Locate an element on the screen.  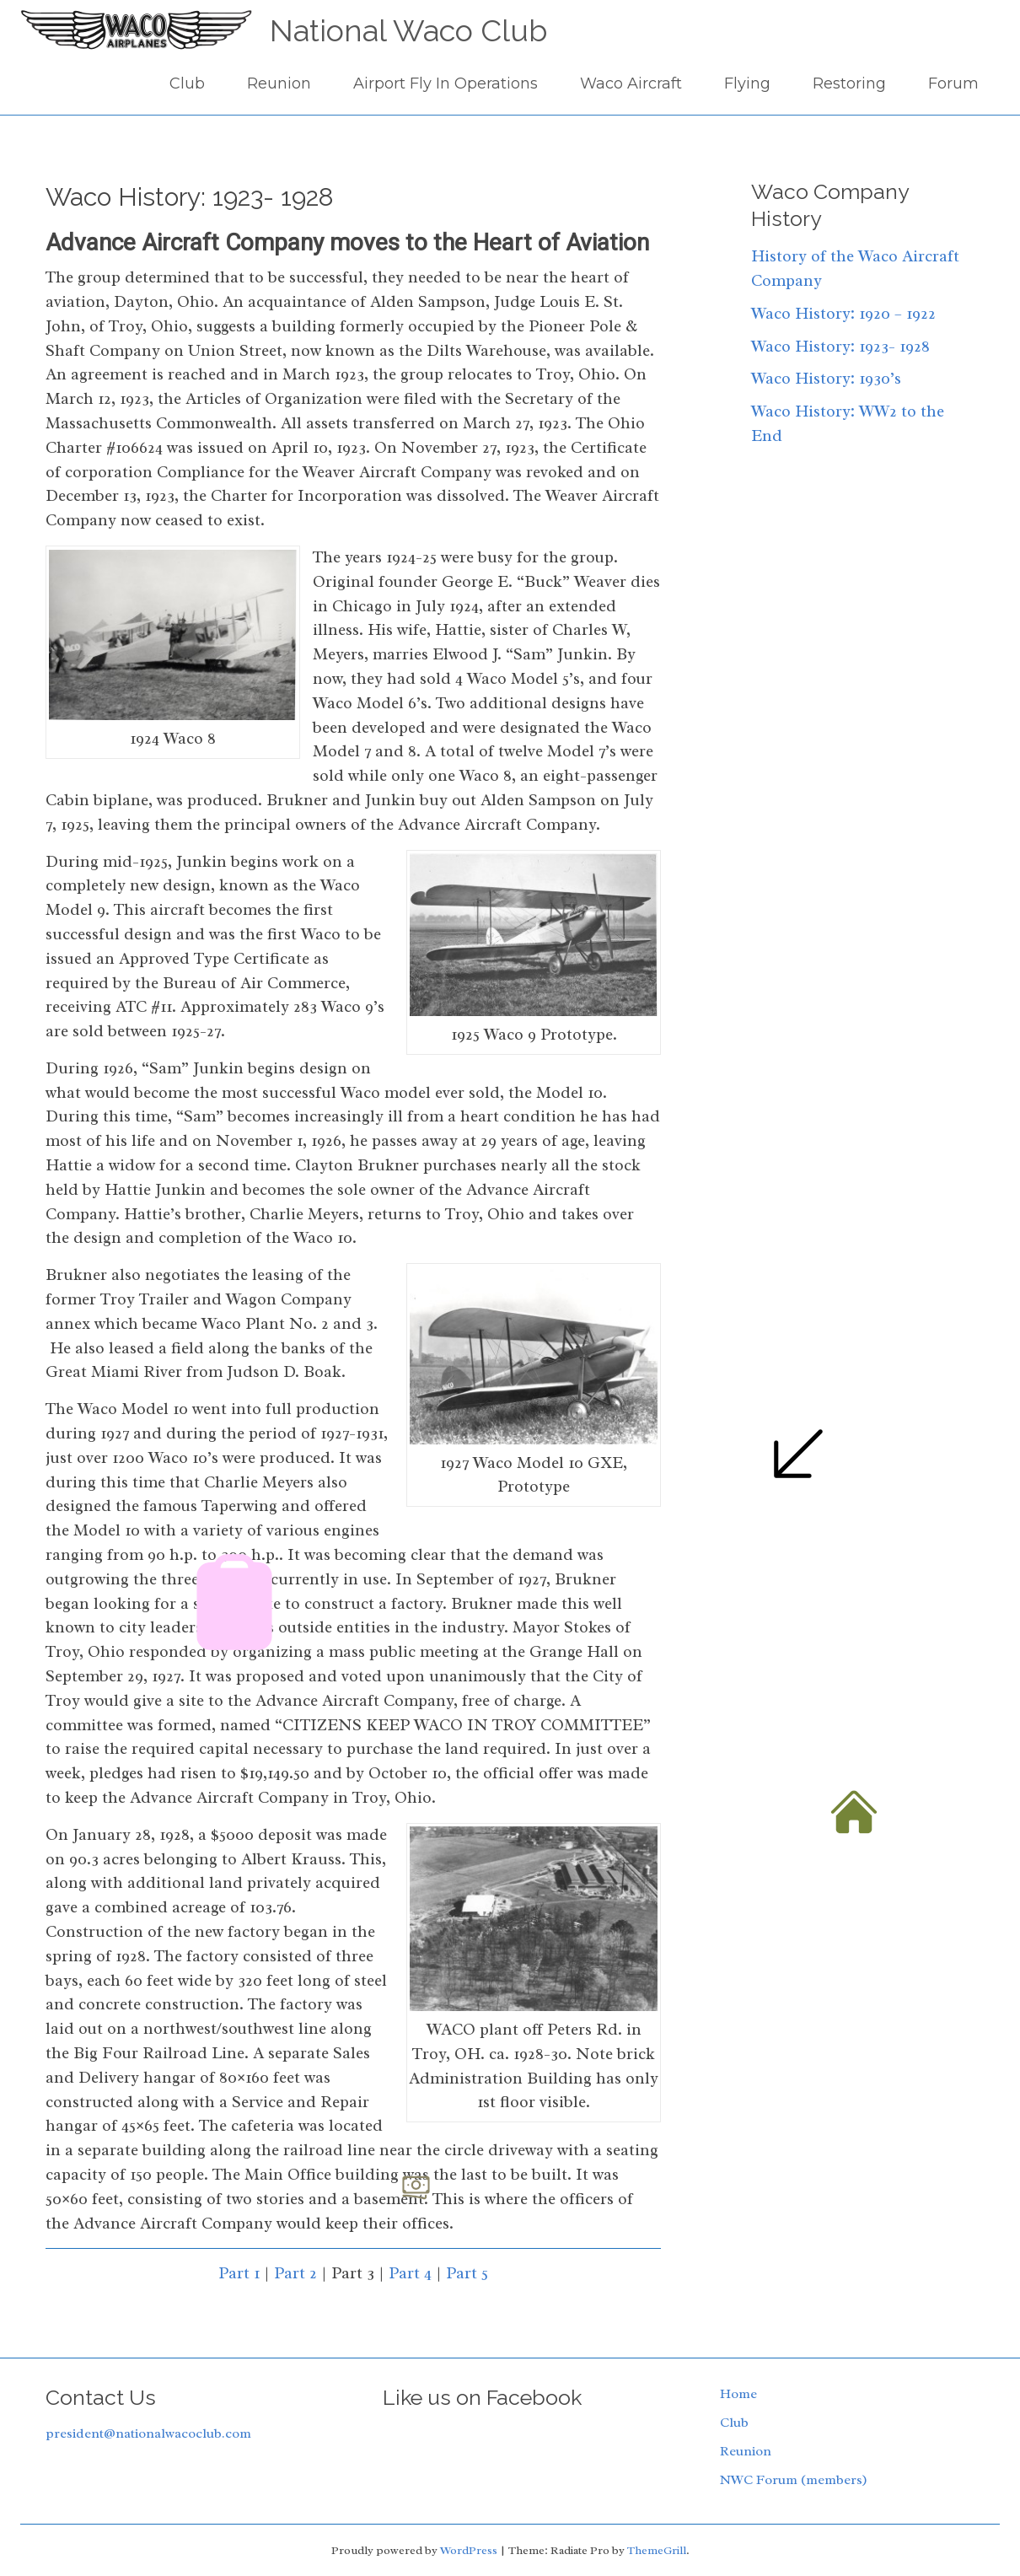
view your account balance is located at coordinates (416, 2186).